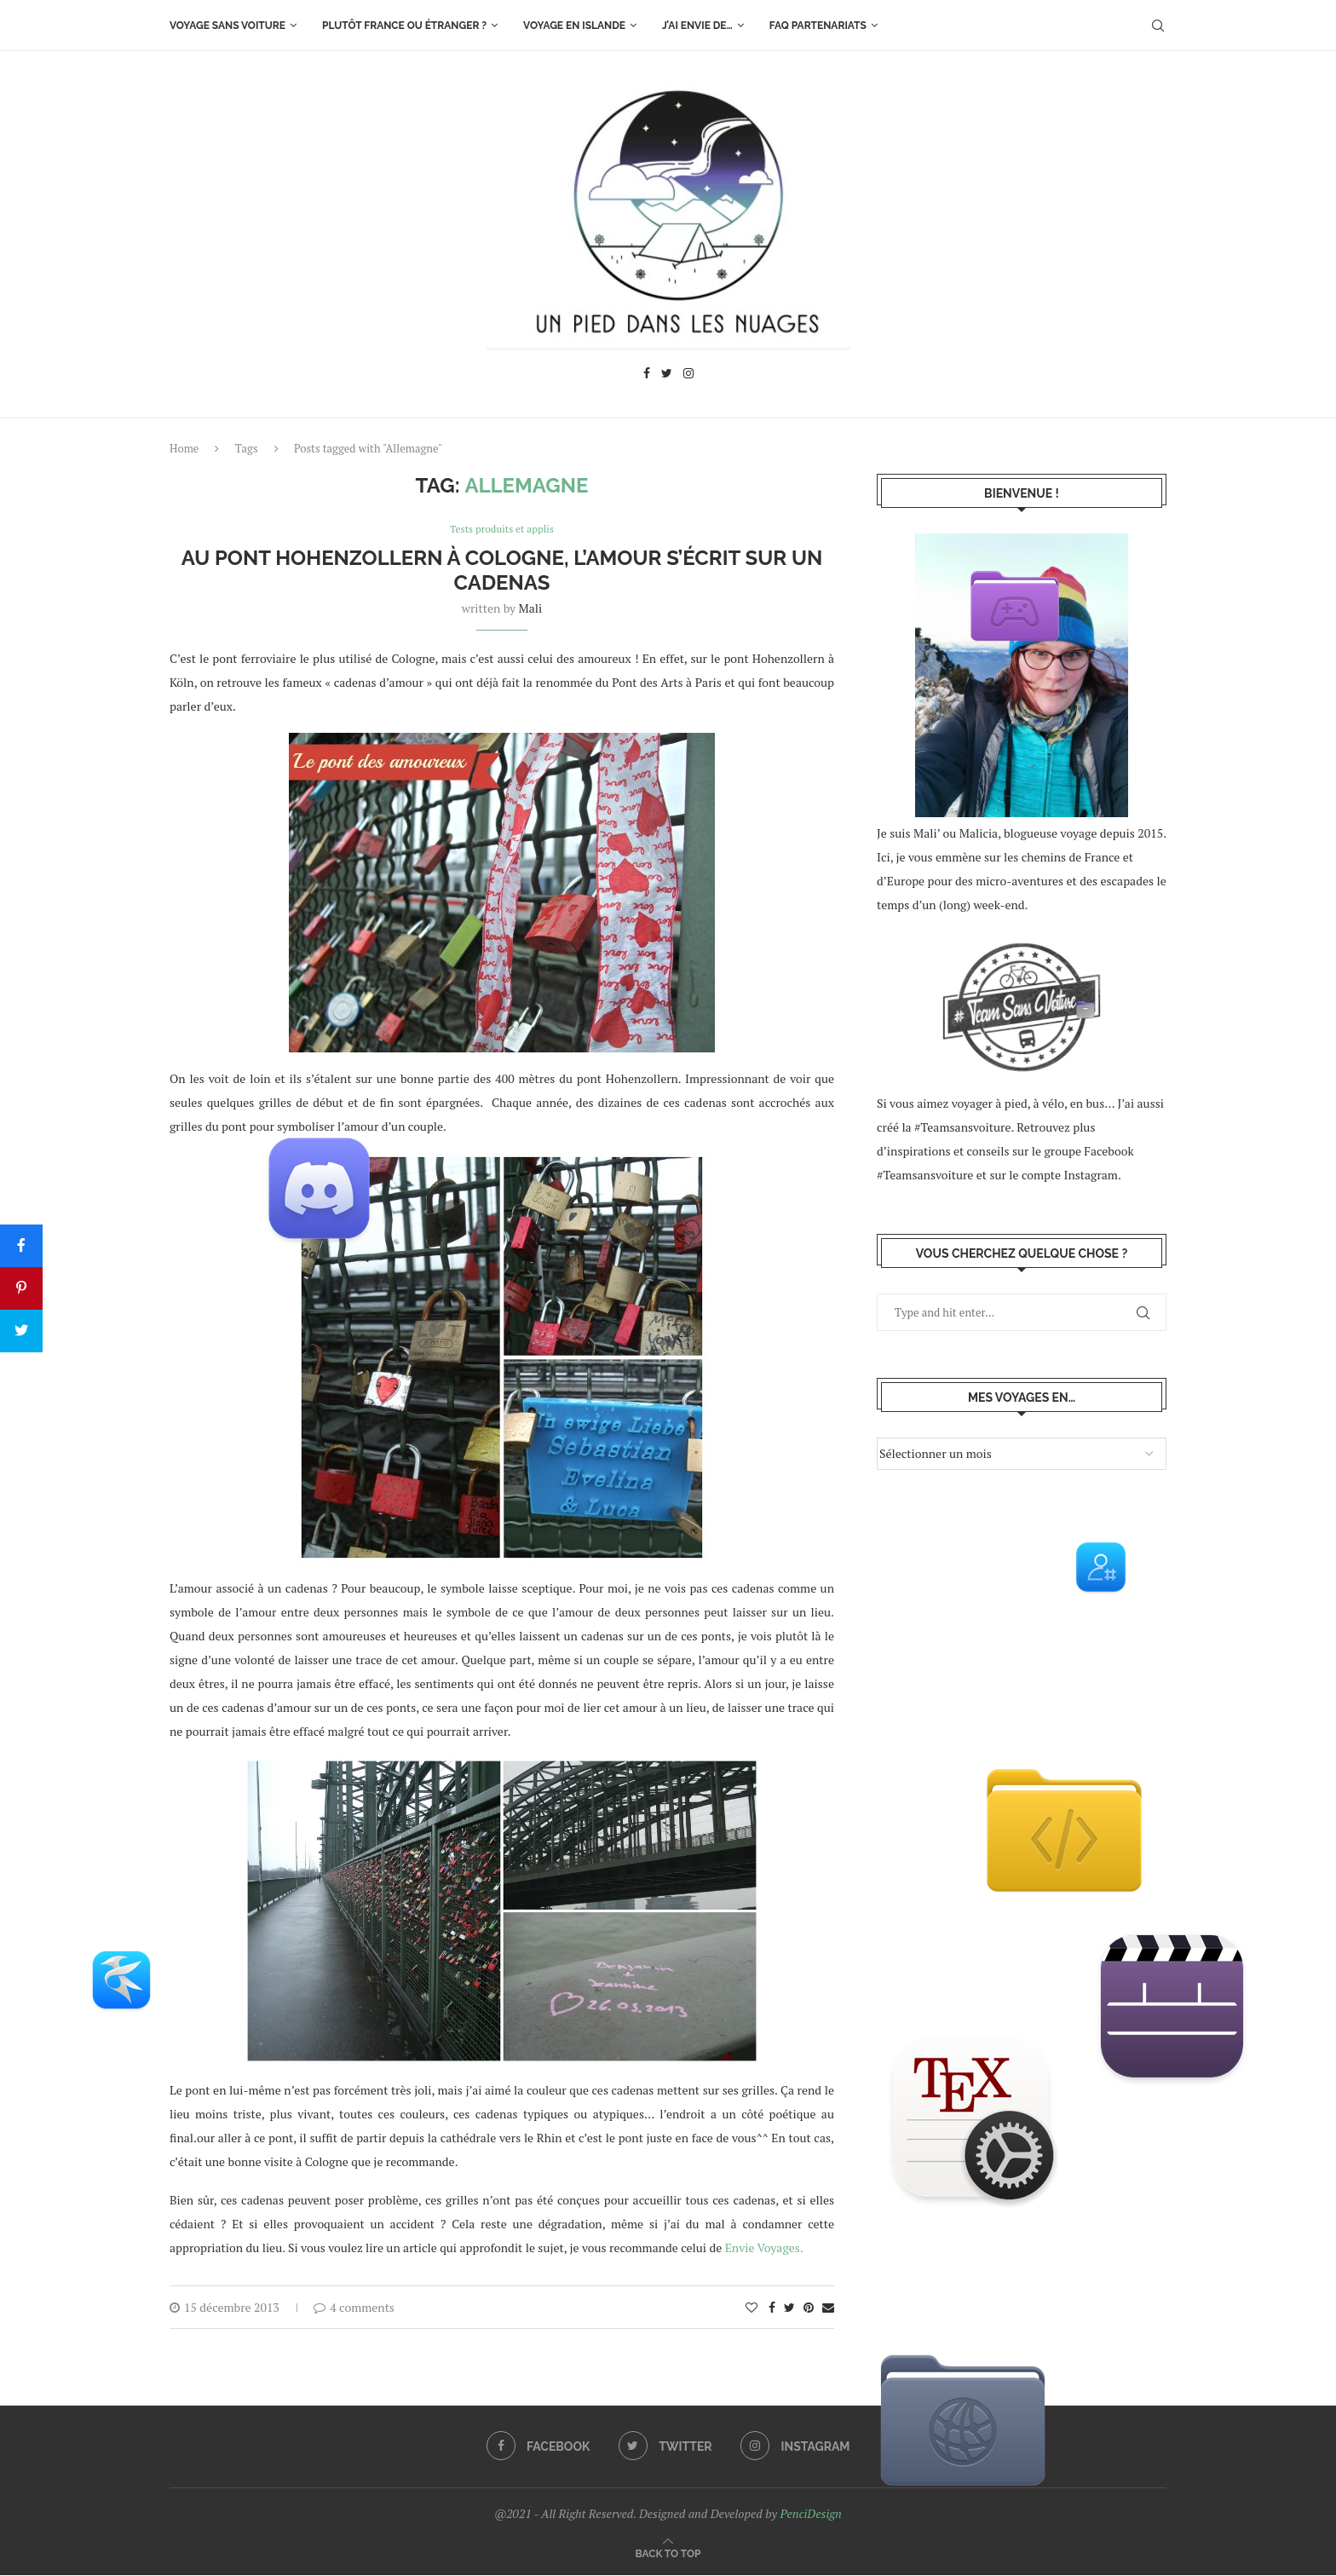 The image size is (1336, 2576). What do you see at coordinates (1101, 1567) in the screenshot?
I see `access sudo or admin user preferences` at bounding box center [1101, 1567].